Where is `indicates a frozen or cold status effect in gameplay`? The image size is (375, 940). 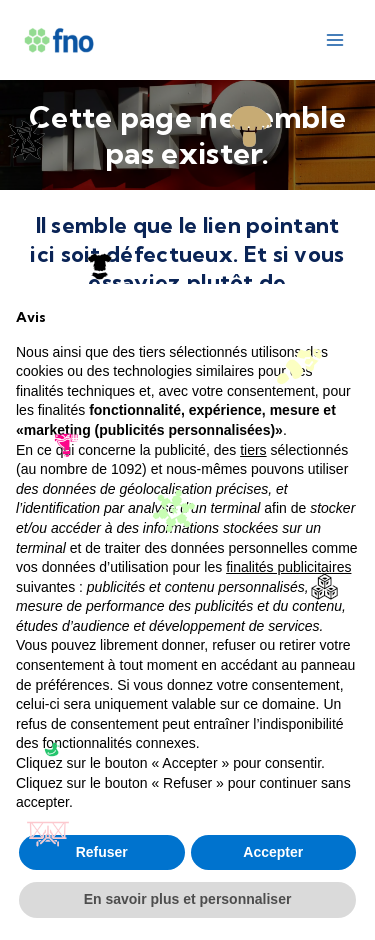
indicates a frozen or cold status effect in gameplay is located at coordinates (174, 511).